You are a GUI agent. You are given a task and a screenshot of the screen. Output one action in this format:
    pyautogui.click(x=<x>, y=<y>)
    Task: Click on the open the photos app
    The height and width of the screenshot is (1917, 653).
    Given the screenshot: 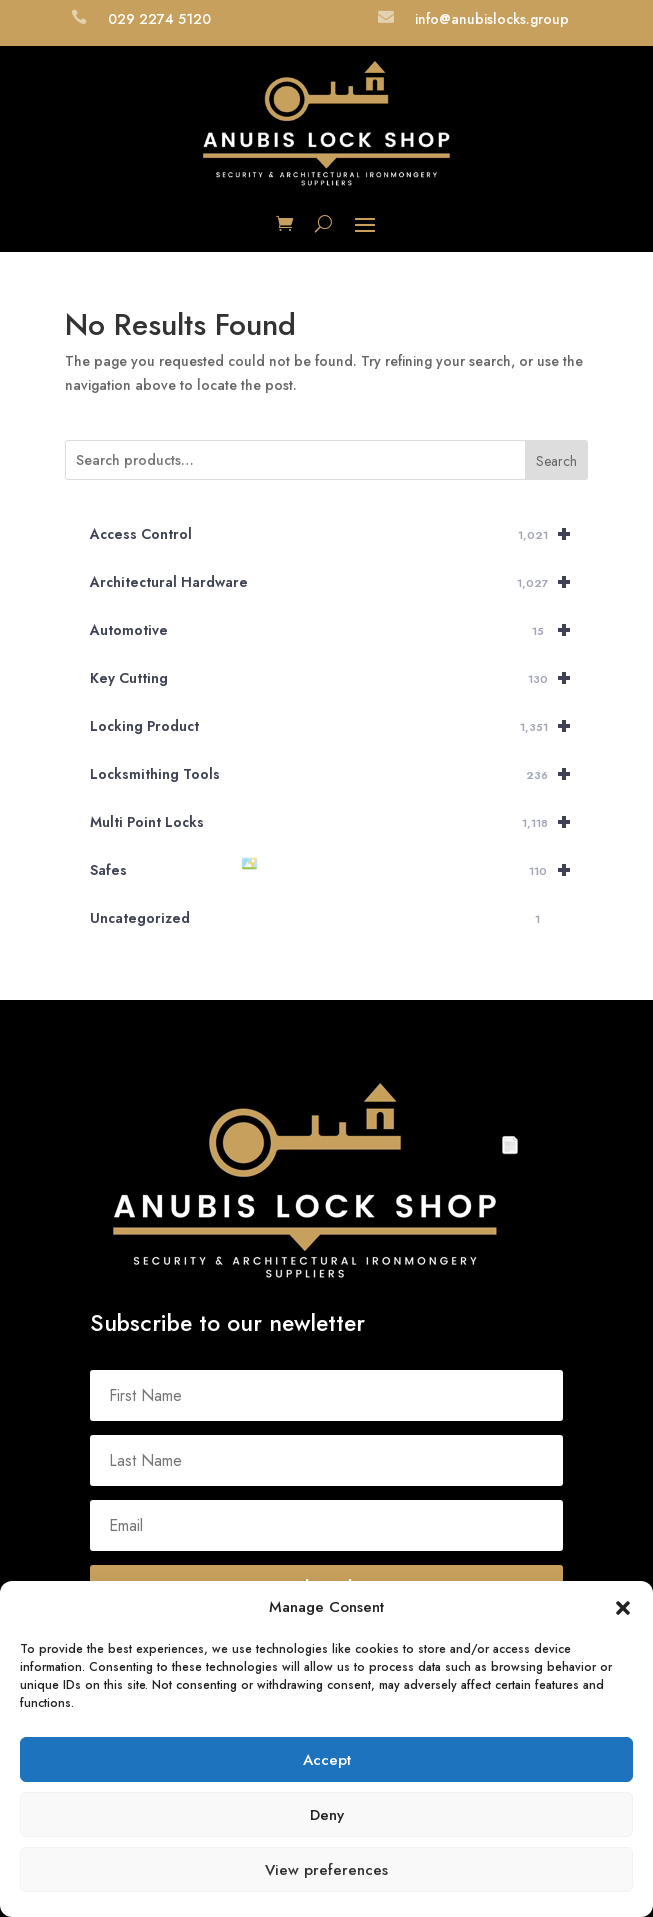 What is the action you would take?
    pyautogui.click(x=249, y=863)
    